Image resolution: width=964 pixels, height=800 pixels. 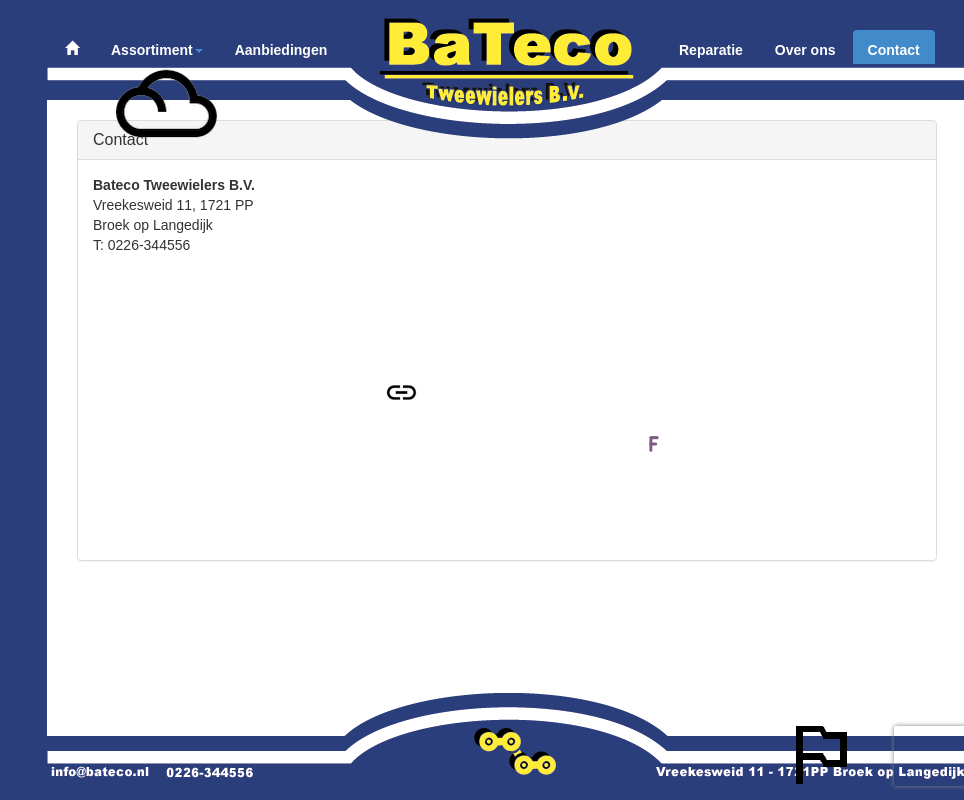 What do you see at coordinates (401, 392) in the screenshot?
I see `insert a hyperlink` at bounding box center [401, 392].